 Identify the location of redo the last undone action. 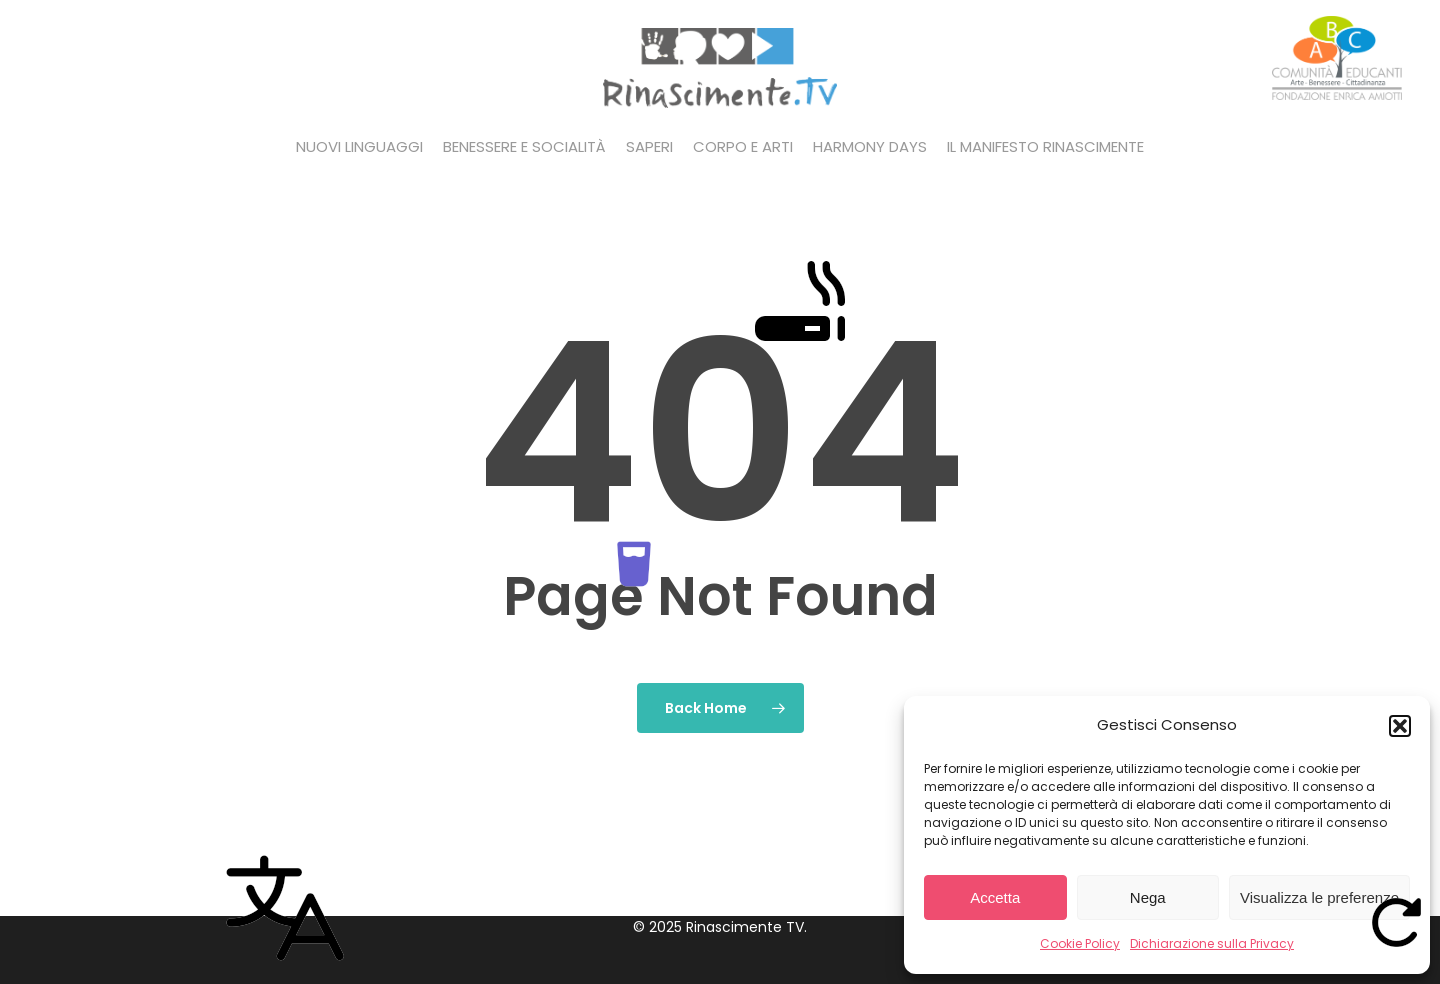
(1396, 922).